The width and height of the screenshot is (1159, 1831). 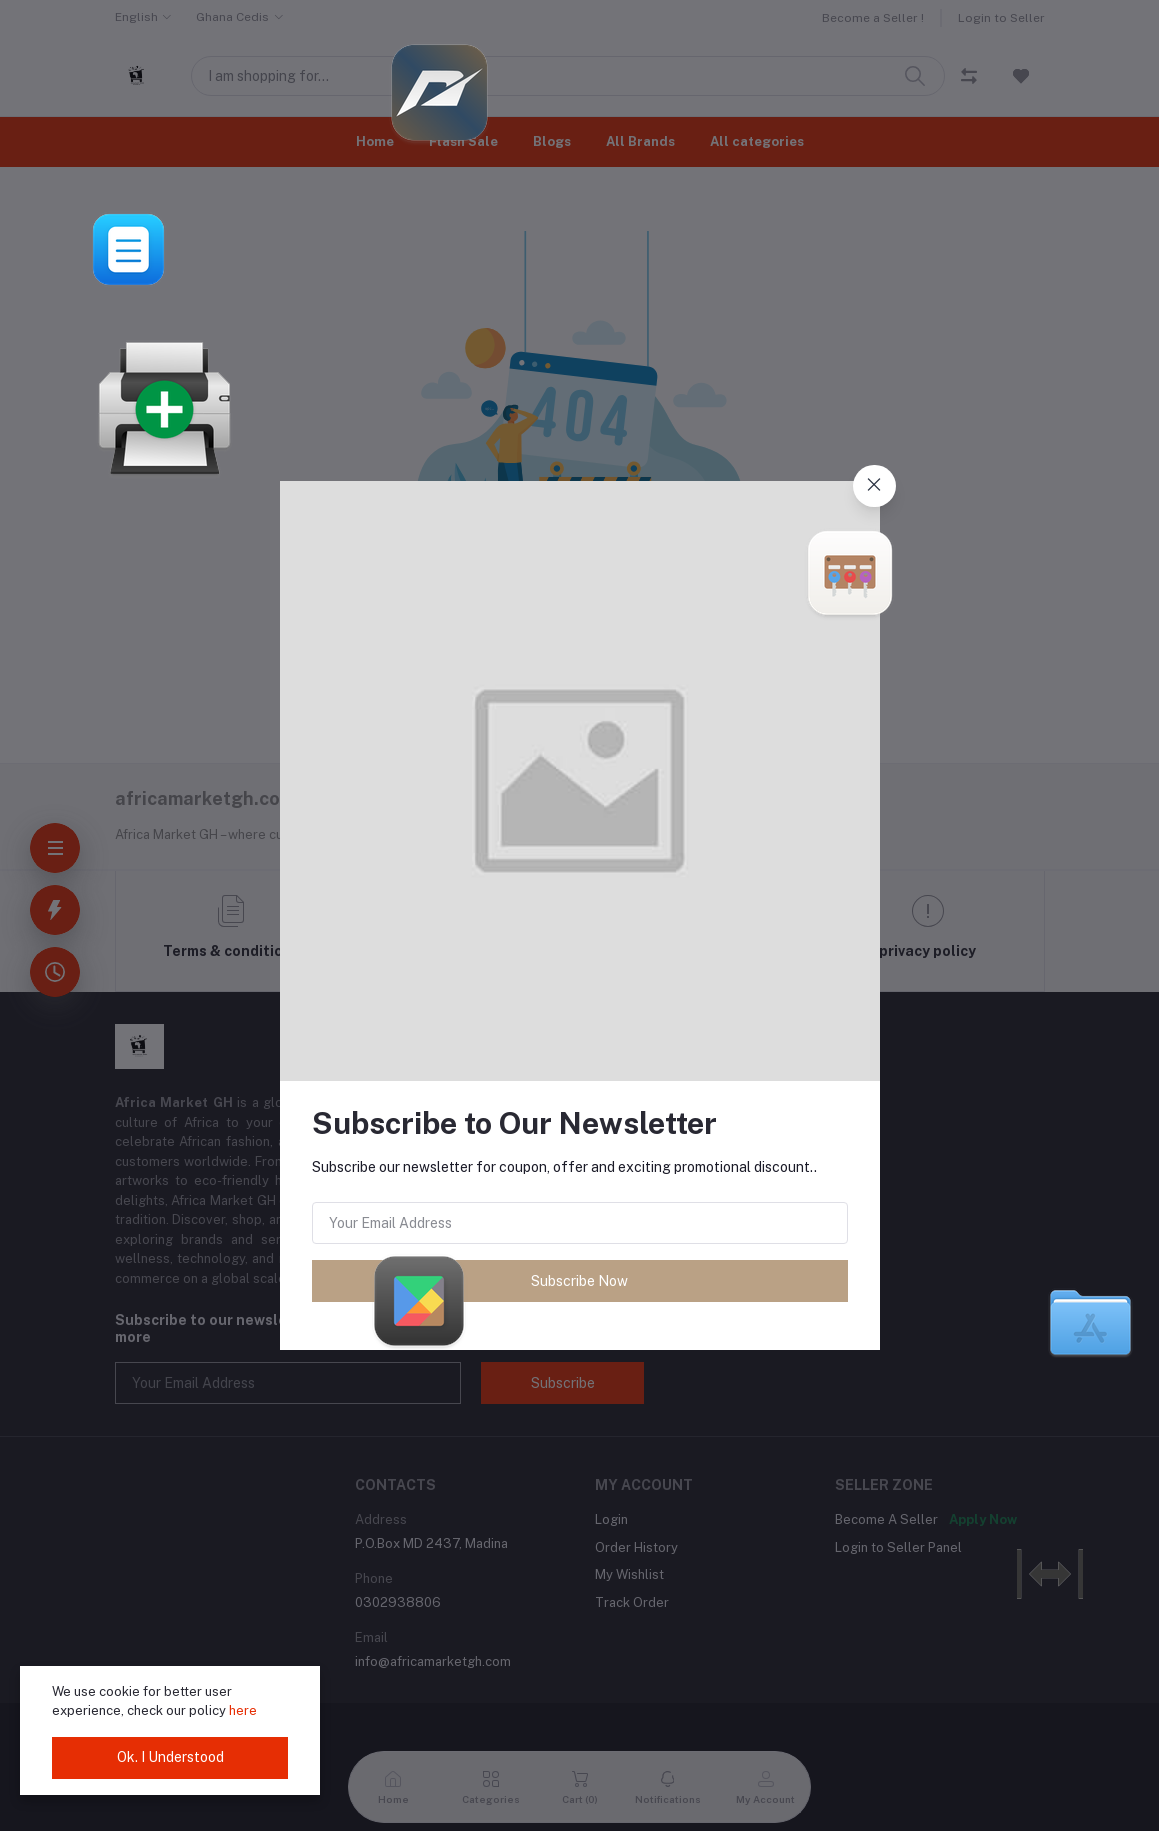 What do you see at coordinates (850, 573) in the screenshot?
I see `open keyrack password manager` at bounding box center [850, 573].